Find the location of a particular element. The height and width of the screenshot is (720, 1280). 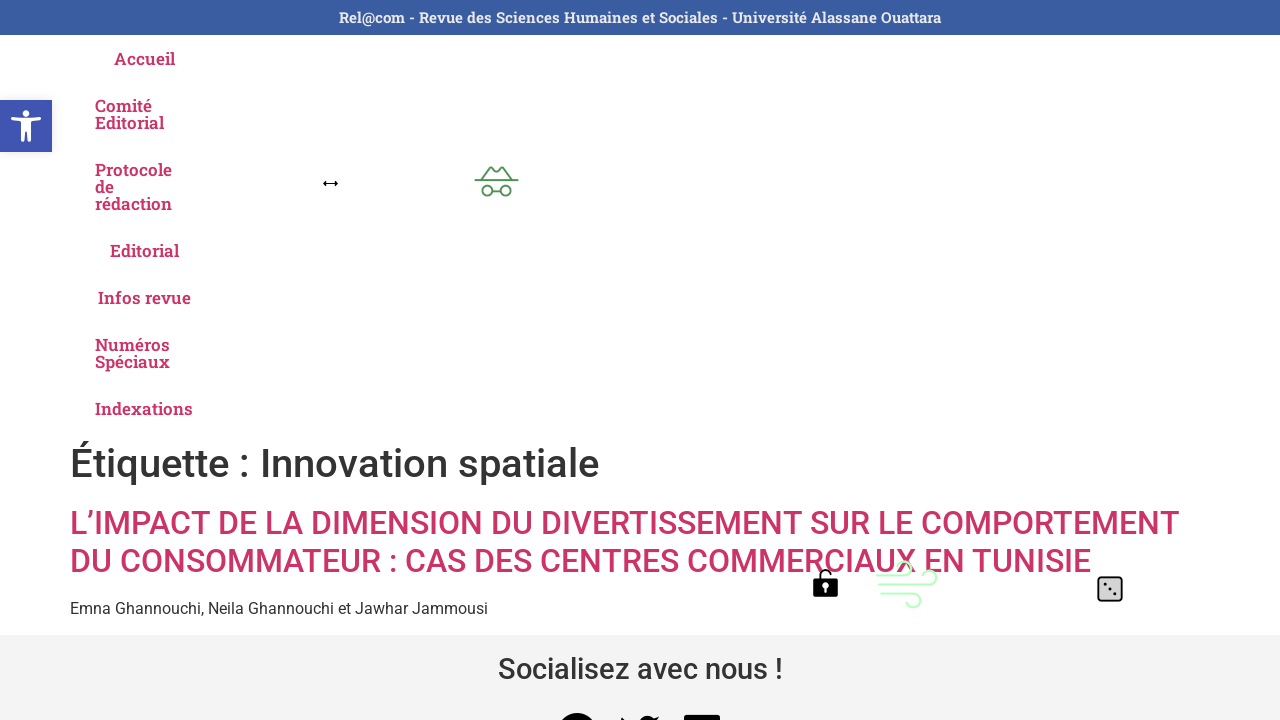

unlocked or unsecured state is located at coordinates (825, 584).